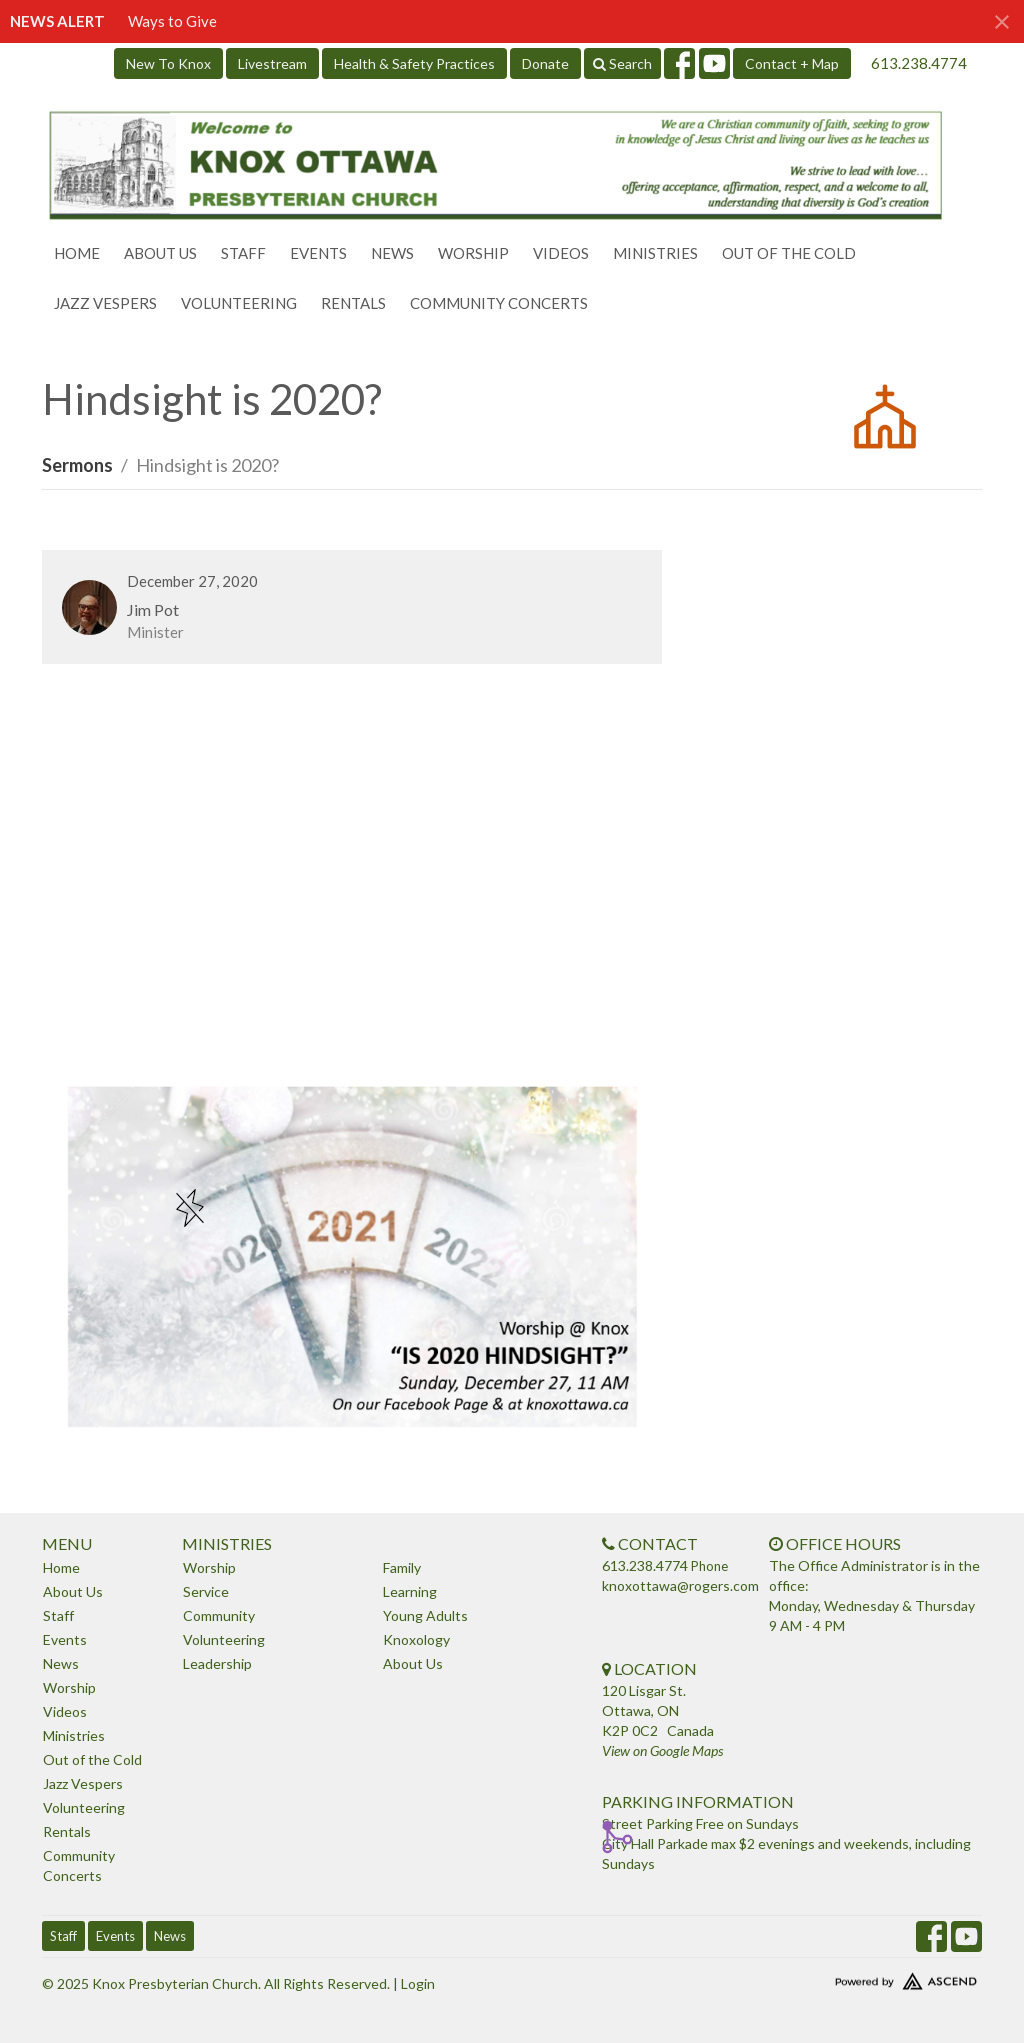 The image size is (1024, 2043). I want to click on indicates a nearby church or place of worship, so click(885, 420).